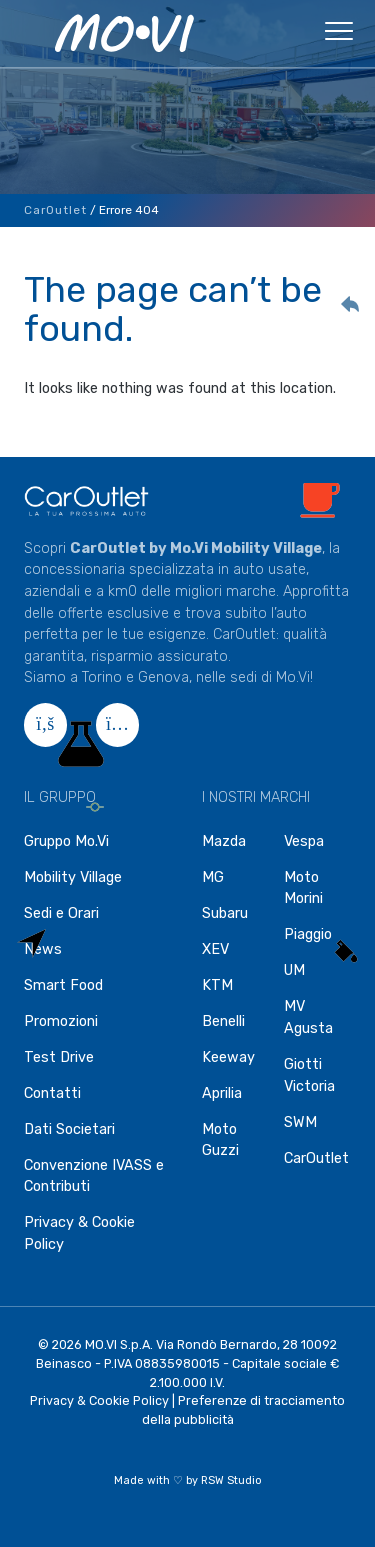 Image resolution: width=375 pixels, height=1547 pixels. I want to click on undo the last action, so click(350, 304).